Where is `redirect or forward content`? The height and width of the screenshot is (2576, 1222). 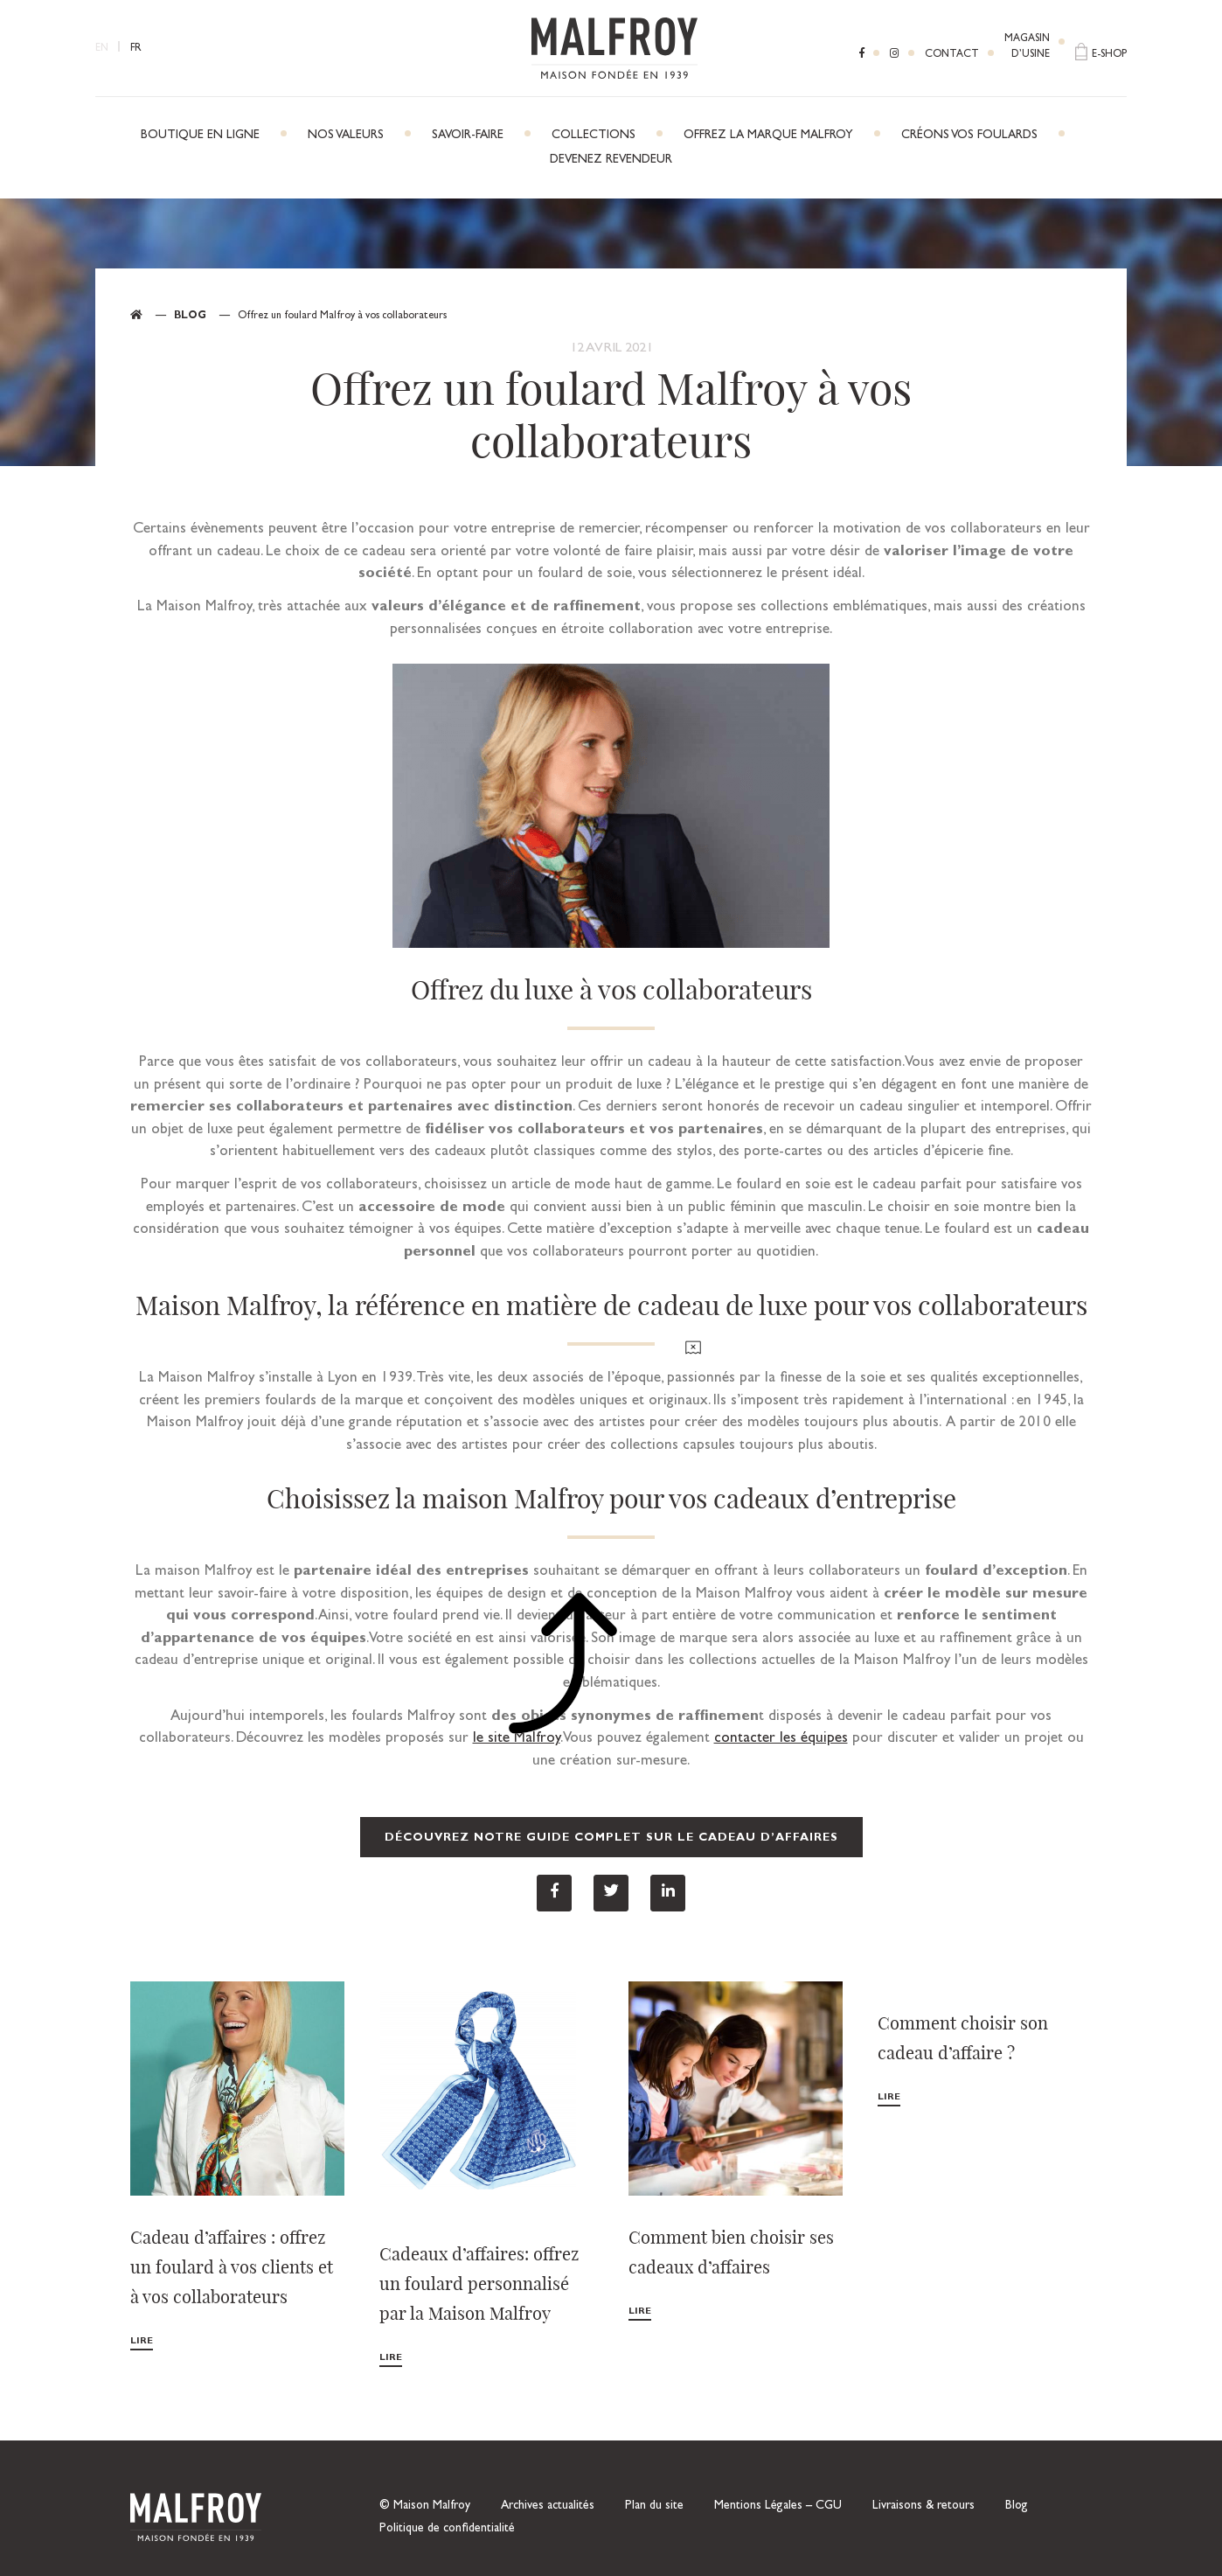 redirect or forward content is located at coordinates (563, 1663).